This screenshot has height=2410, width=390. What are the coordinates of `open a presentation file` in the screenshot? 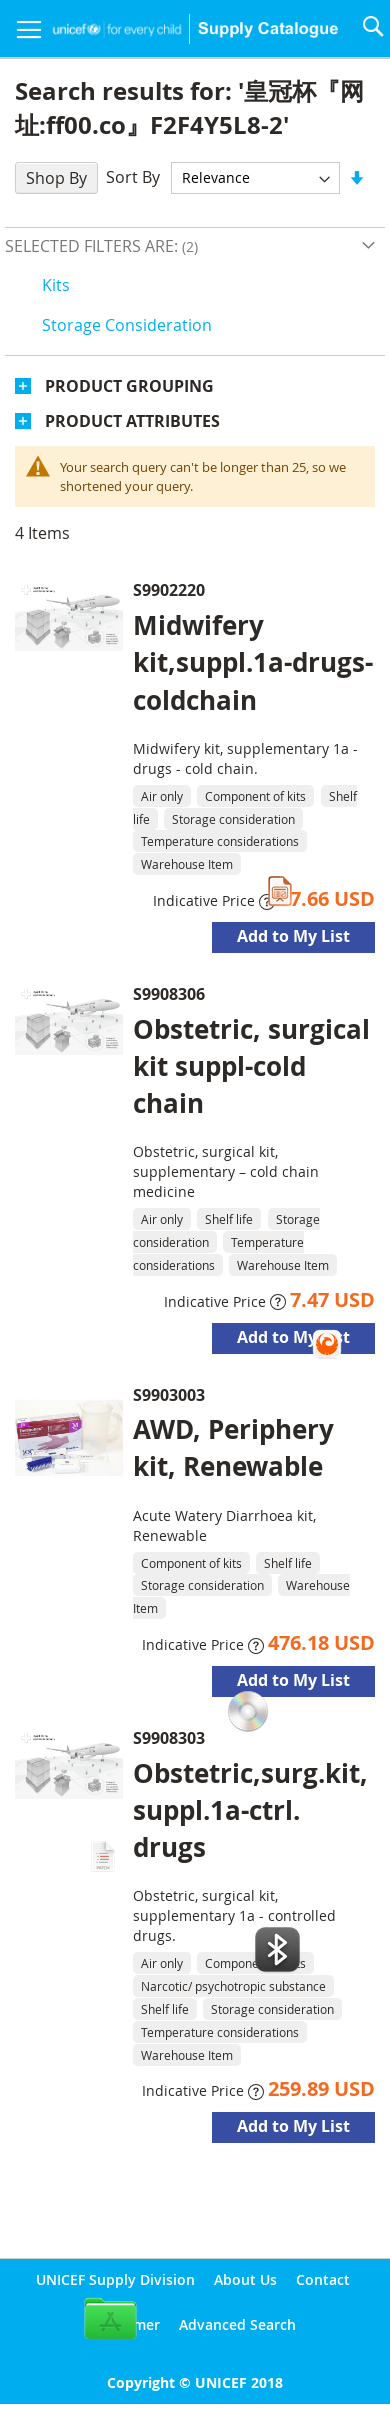 It's located at (280, 891).